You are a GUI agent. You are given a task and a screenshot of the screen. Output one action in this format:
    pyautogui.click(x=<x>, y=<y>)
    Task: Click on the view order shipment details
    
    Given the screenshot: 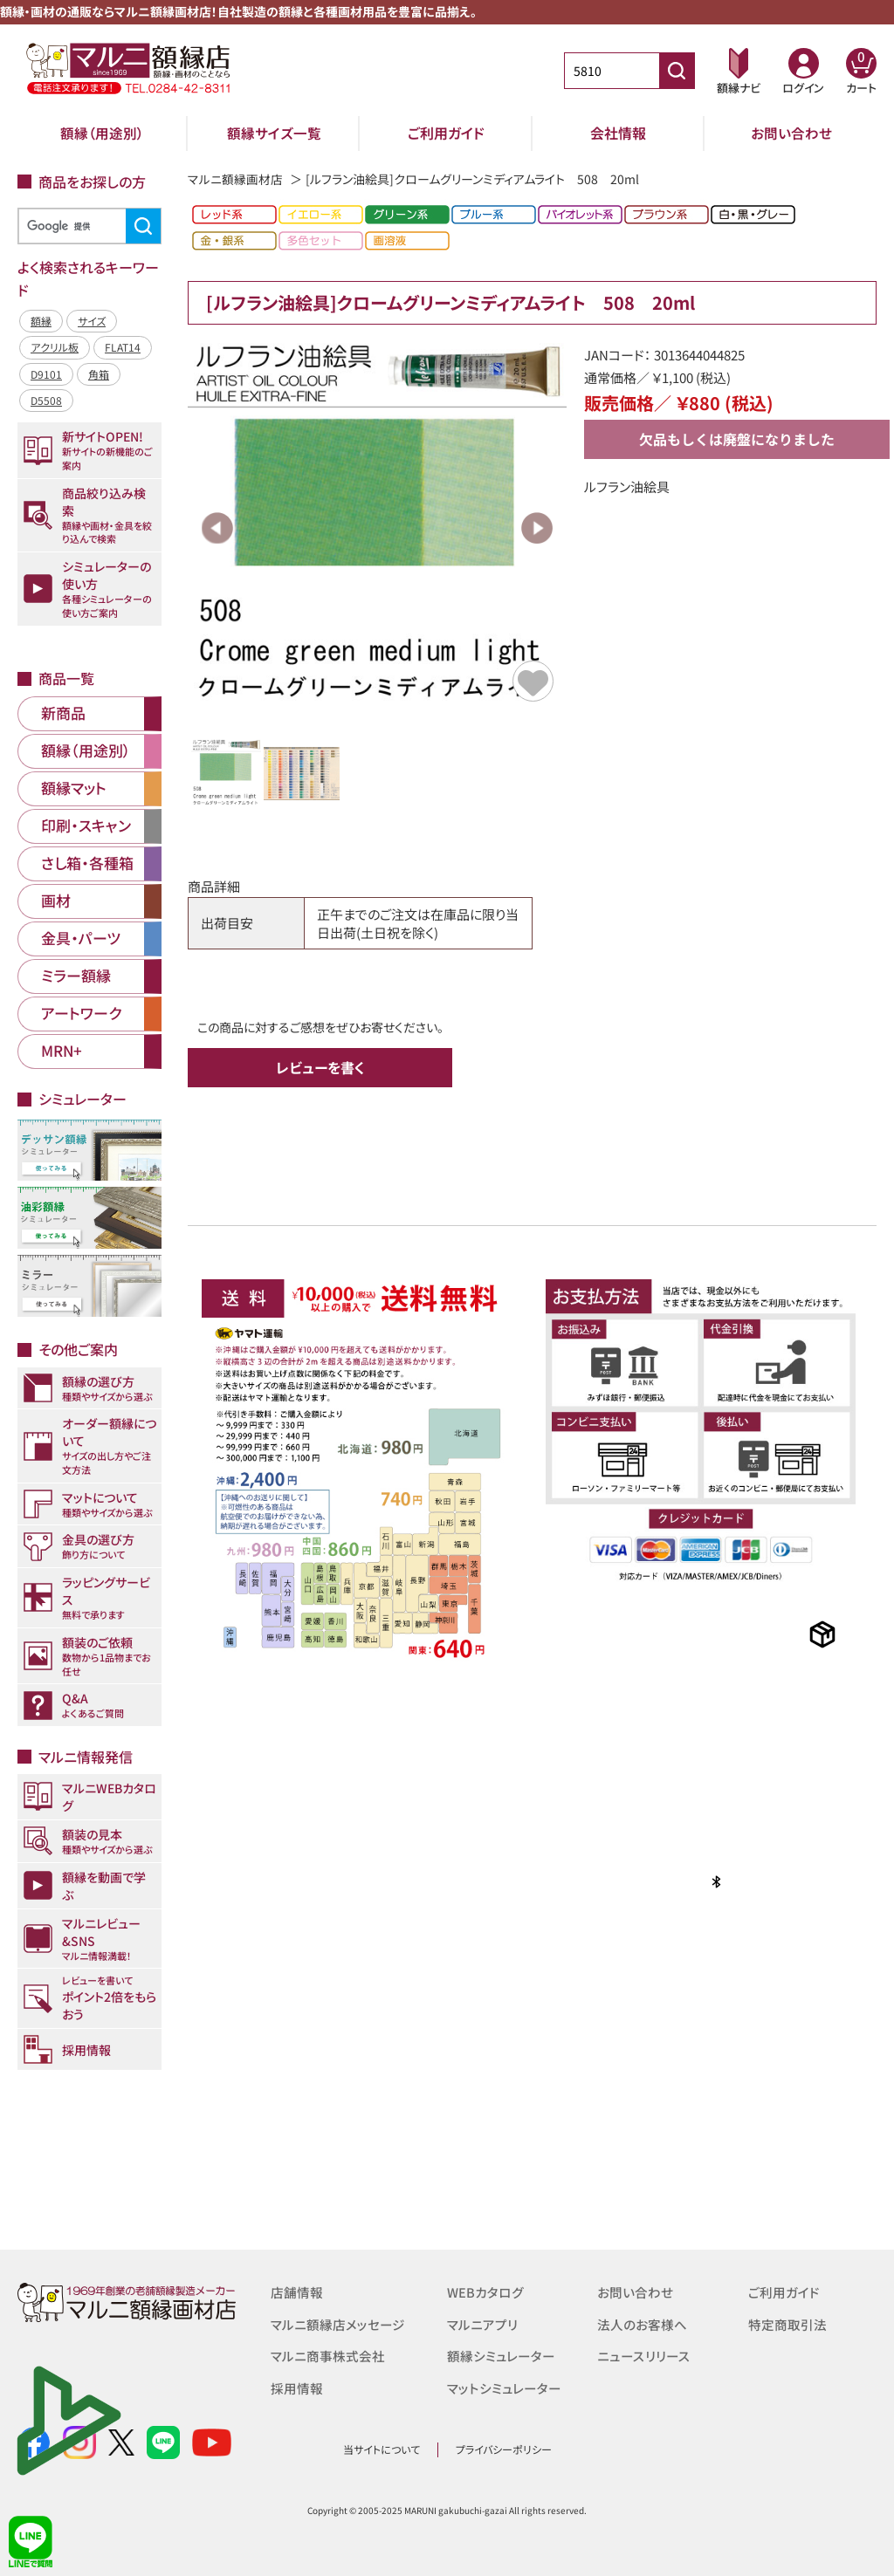 What is the action you would take?
    pyautogui.click(x=822, y=1634)
    